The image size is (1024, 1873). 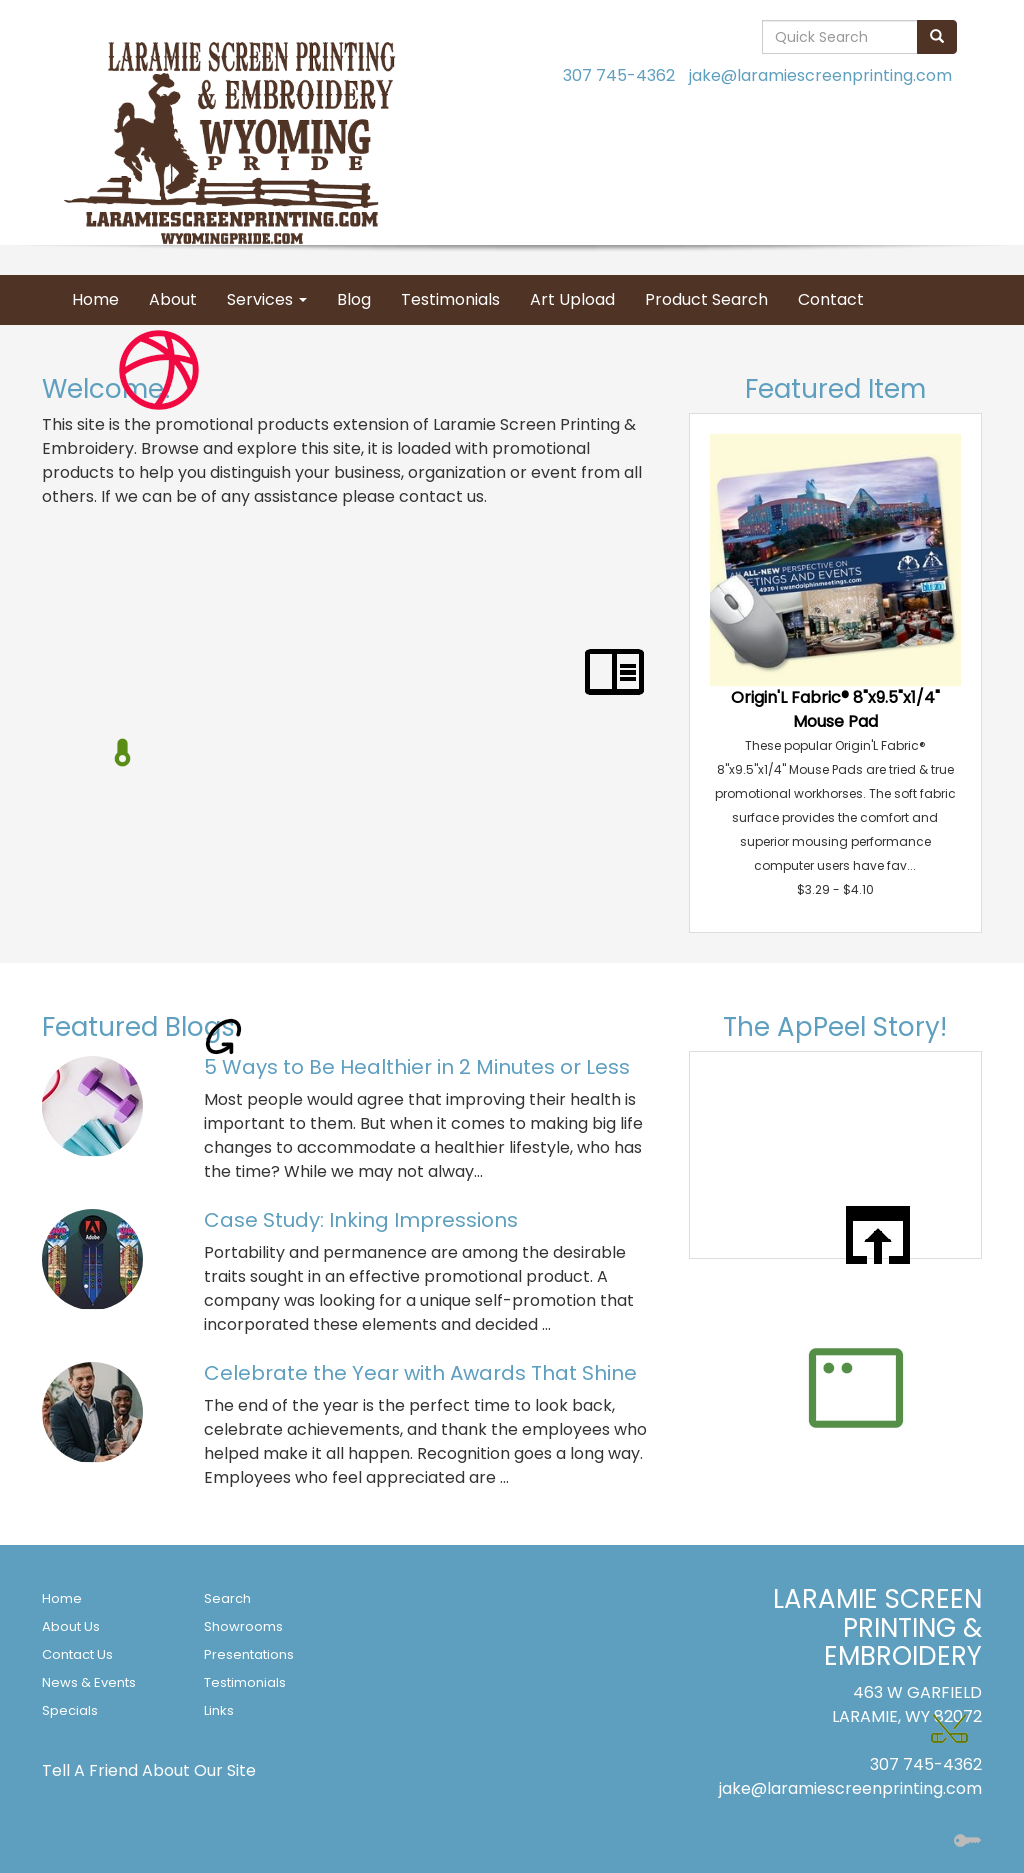 What do you see at coordinates (856, 1388) in the screenshot?
I see `open a new application window` at bounding box center [856, 1388].